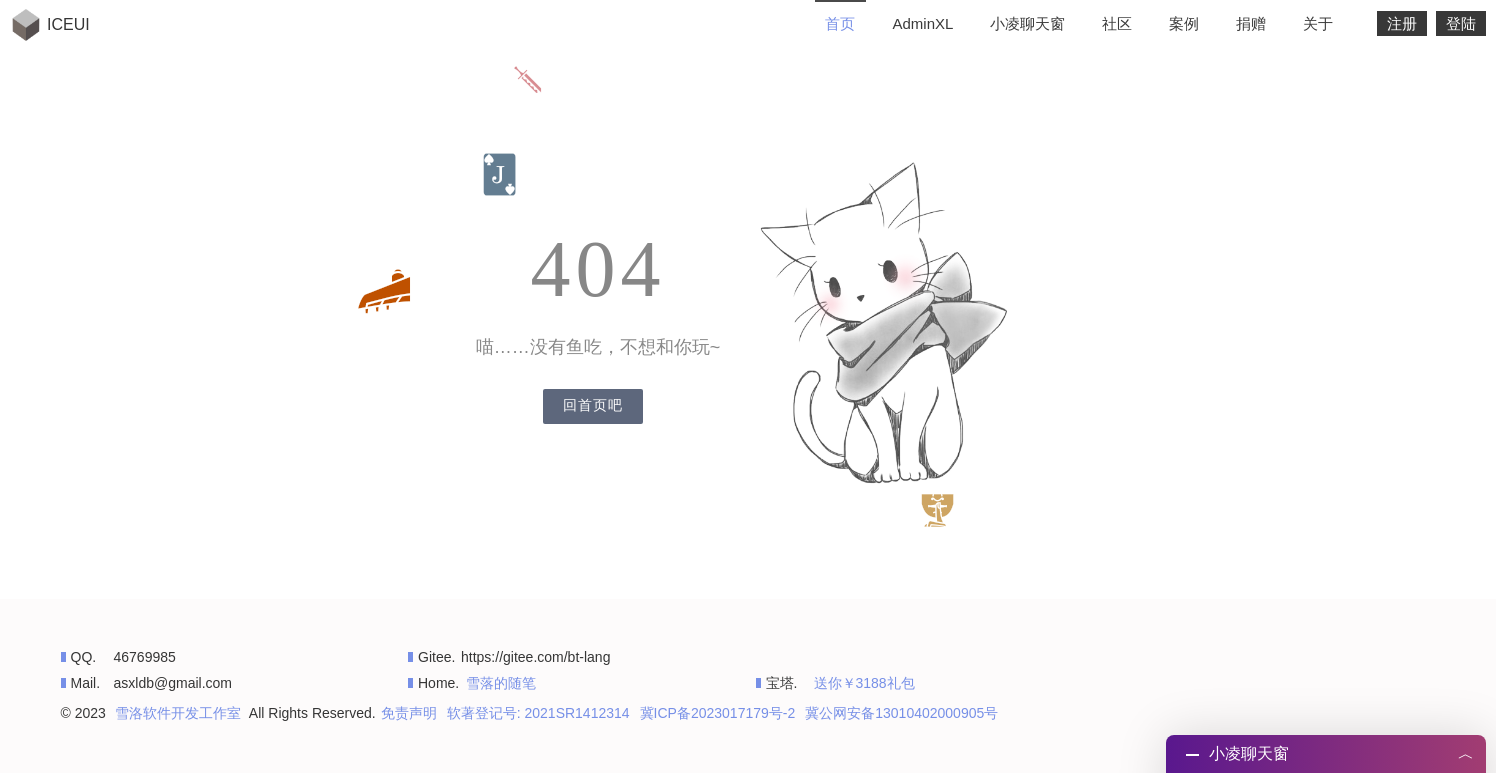  What do you see at coordinates (937, 510) in the screenshot?
I see `mute audio or sound effects` at bounding box center [937, 510].